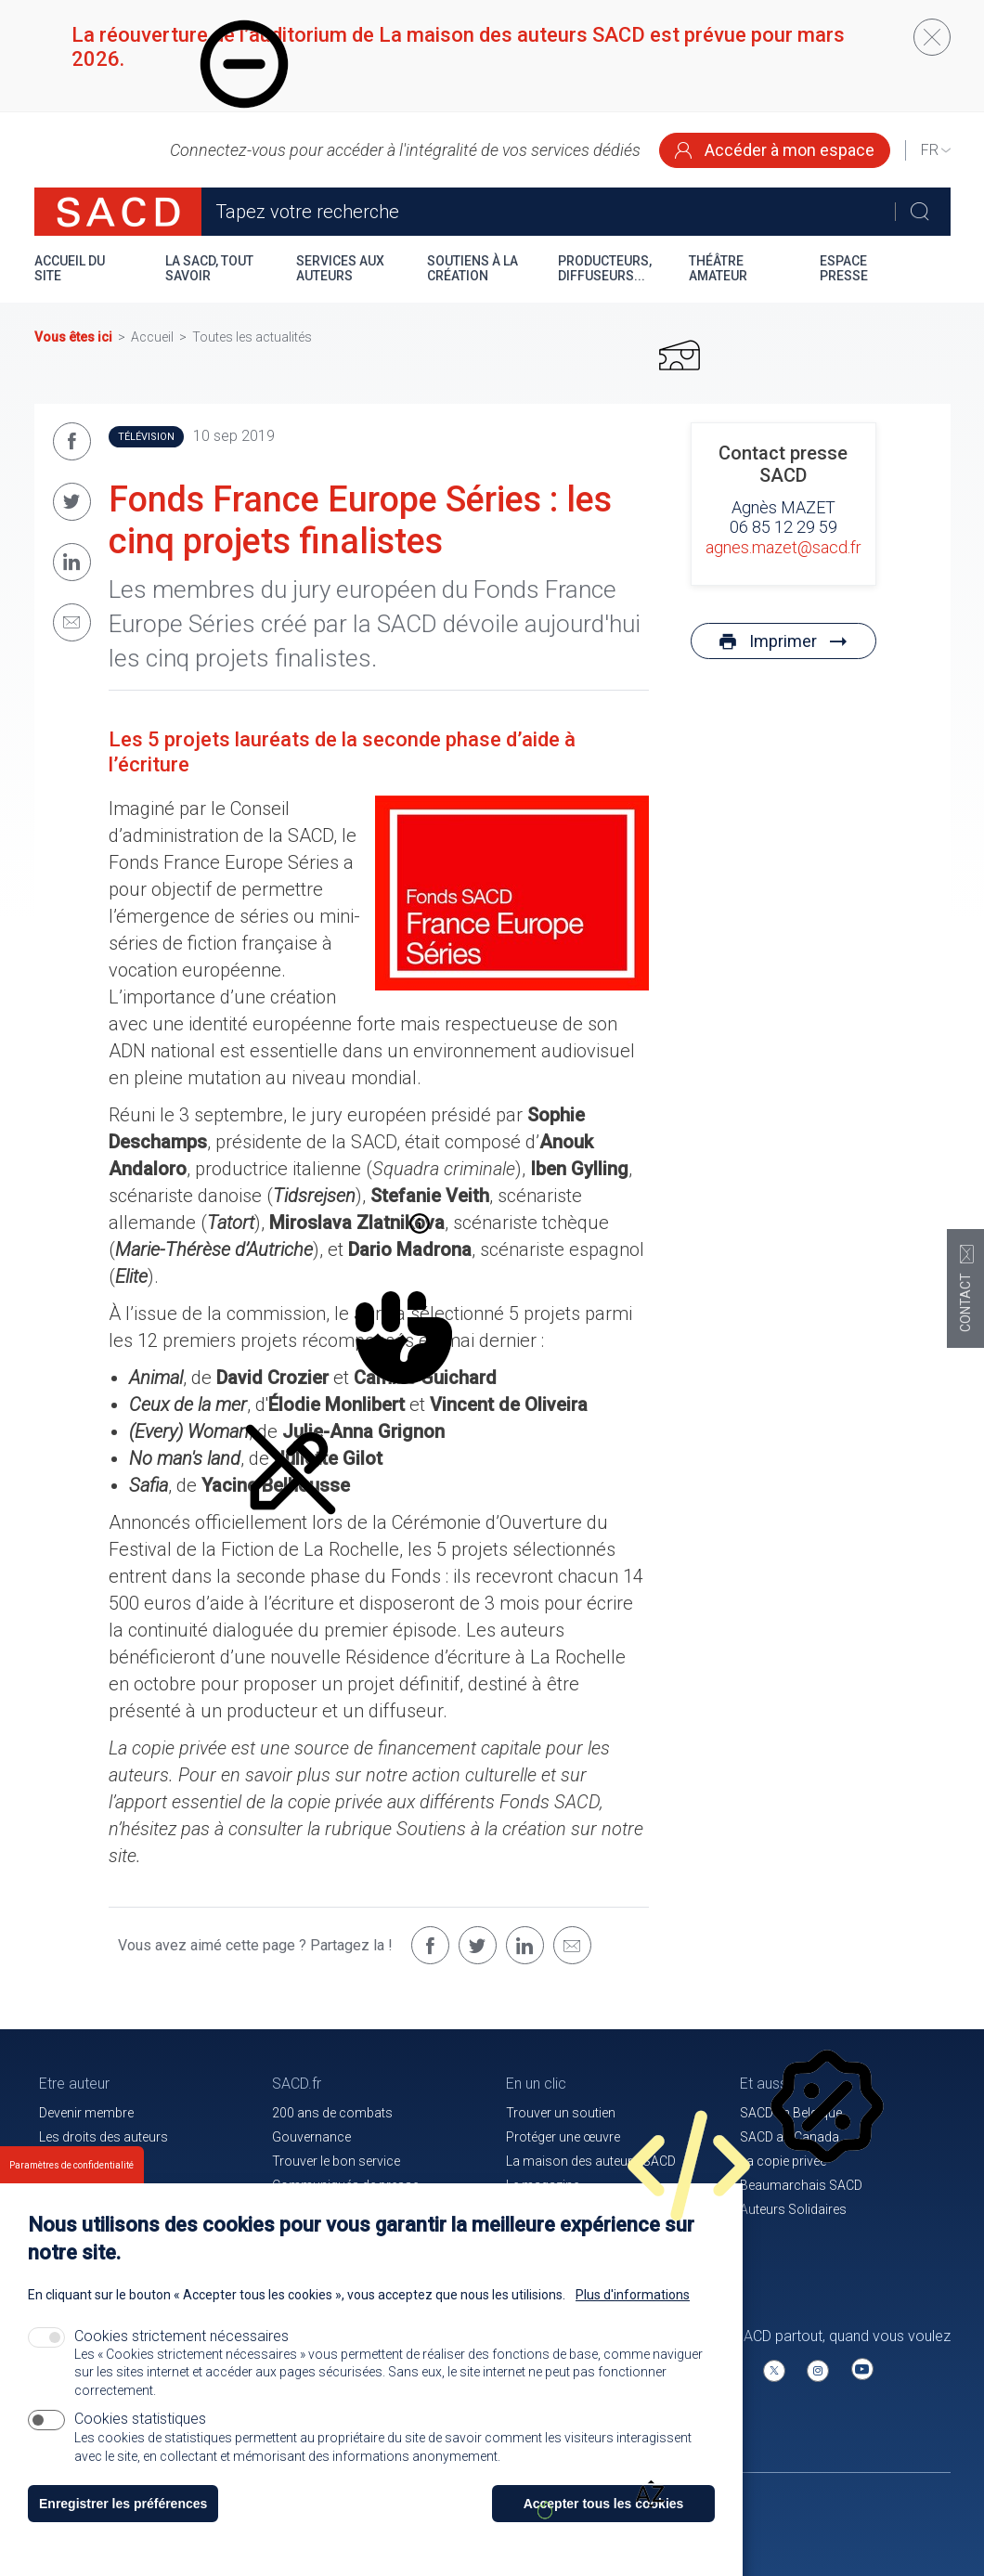 This screenshot has width=984, height=2576. What do you see at coordinates (291, 1469) in the screenshot?
I see `editing is disabled` at bounding box center [291, 1469].